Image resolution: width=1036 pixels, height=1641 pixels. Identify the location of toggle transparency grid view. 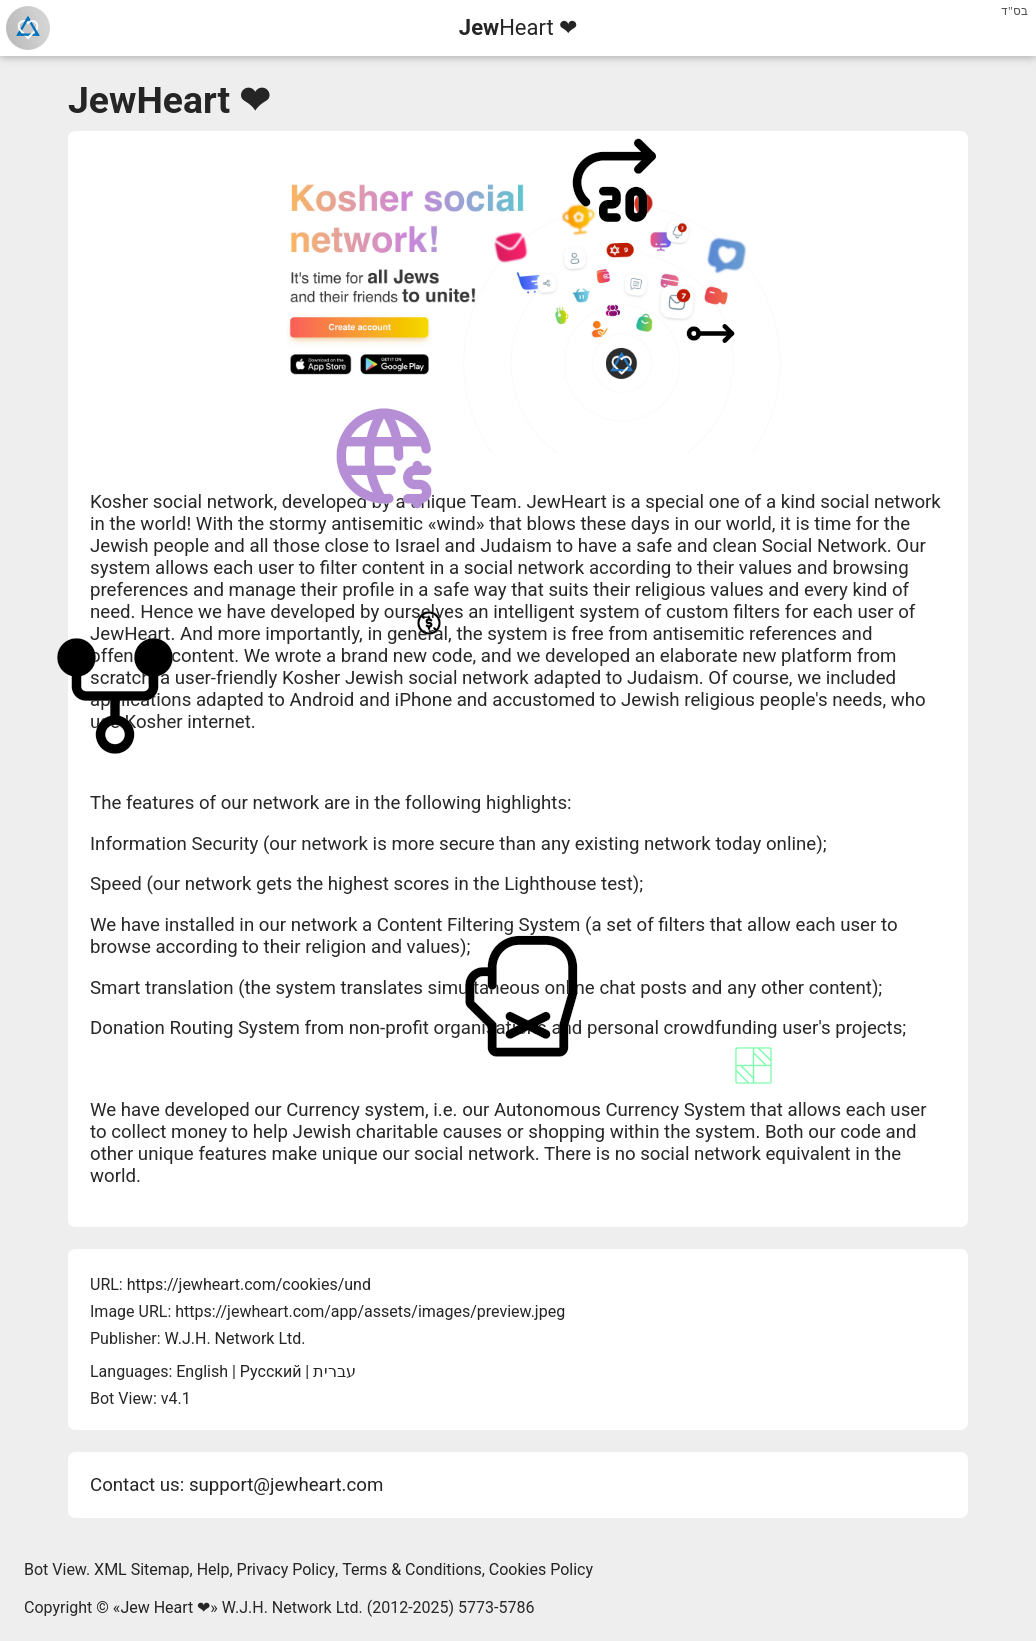
(753, 1065).